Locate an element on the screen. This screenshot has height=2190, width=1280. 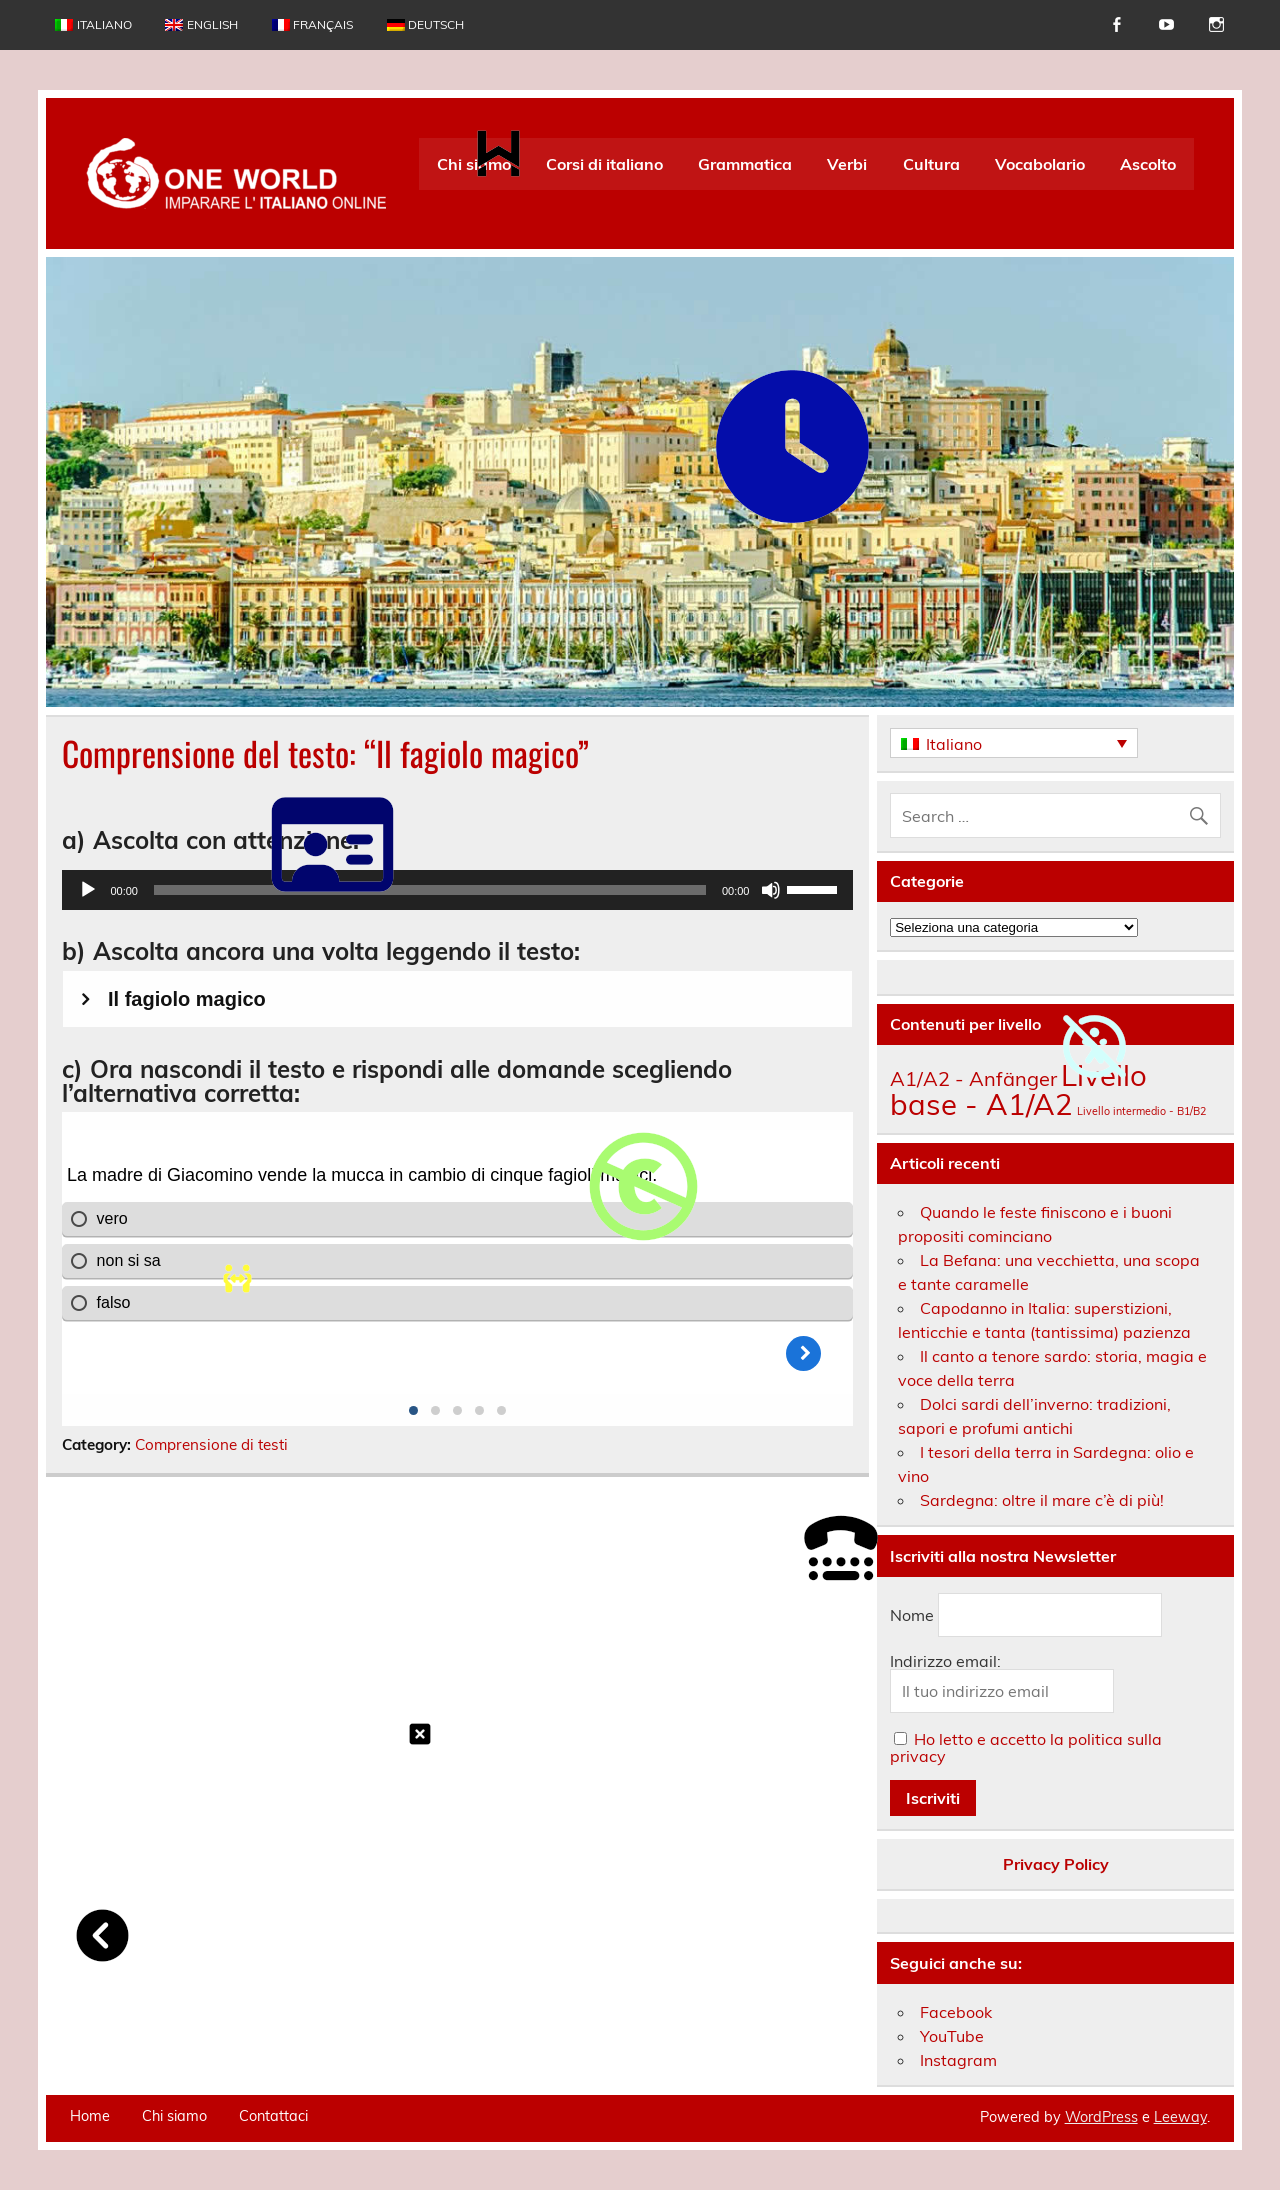
go back to the previous screen is located at coordinates (102, 1935).